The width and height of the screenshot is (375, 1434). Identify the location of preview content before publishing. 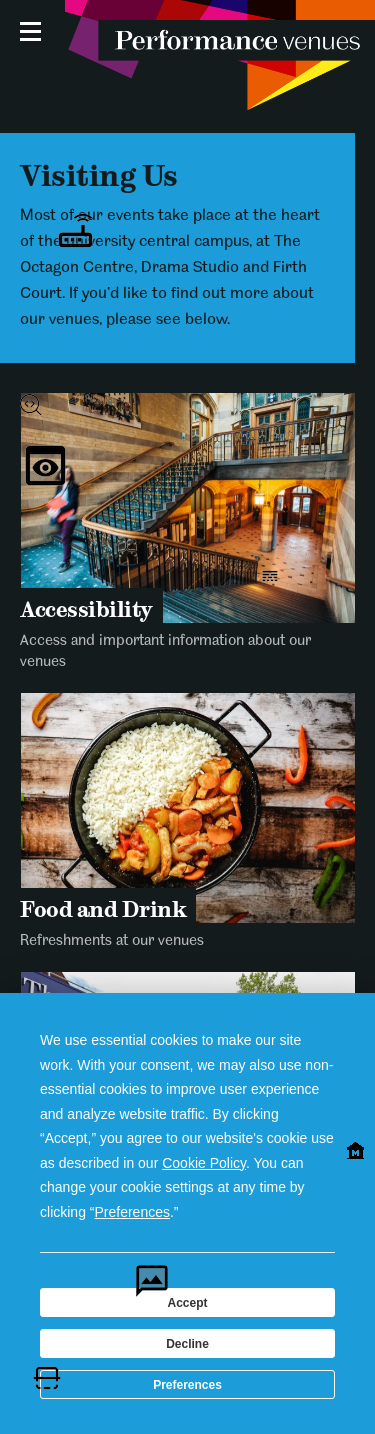
(45, 465).